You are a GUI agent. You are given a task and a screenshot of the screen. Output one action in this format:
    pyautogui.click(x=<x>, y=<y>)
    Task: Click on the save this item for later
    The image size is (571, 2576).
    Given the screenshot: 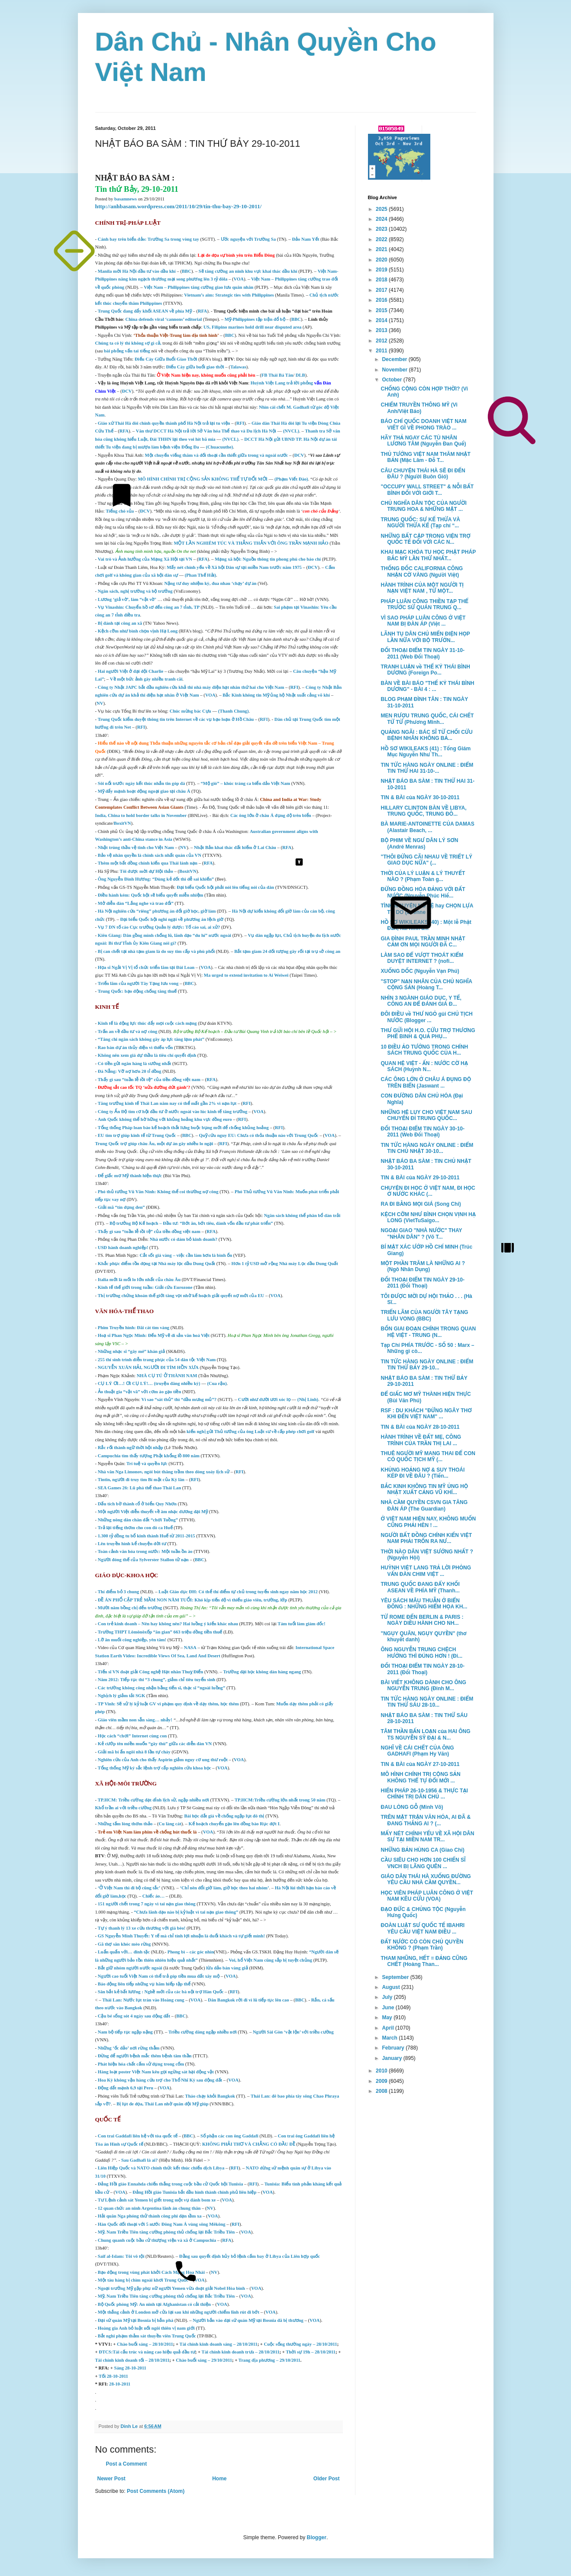 What is the action you would take?
    pyautogui.click(x=122, y=495)
    